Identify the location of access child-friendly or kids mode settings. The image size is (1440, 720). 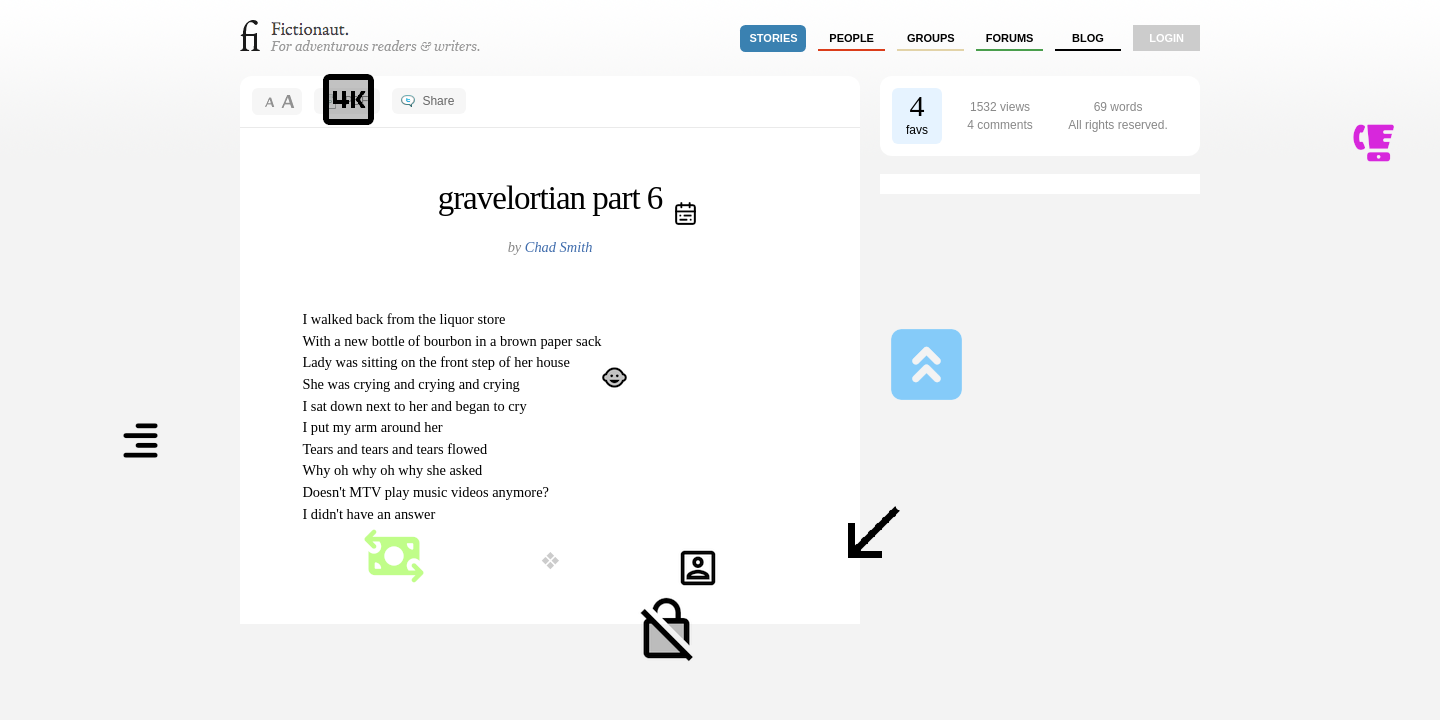
(614, 377).